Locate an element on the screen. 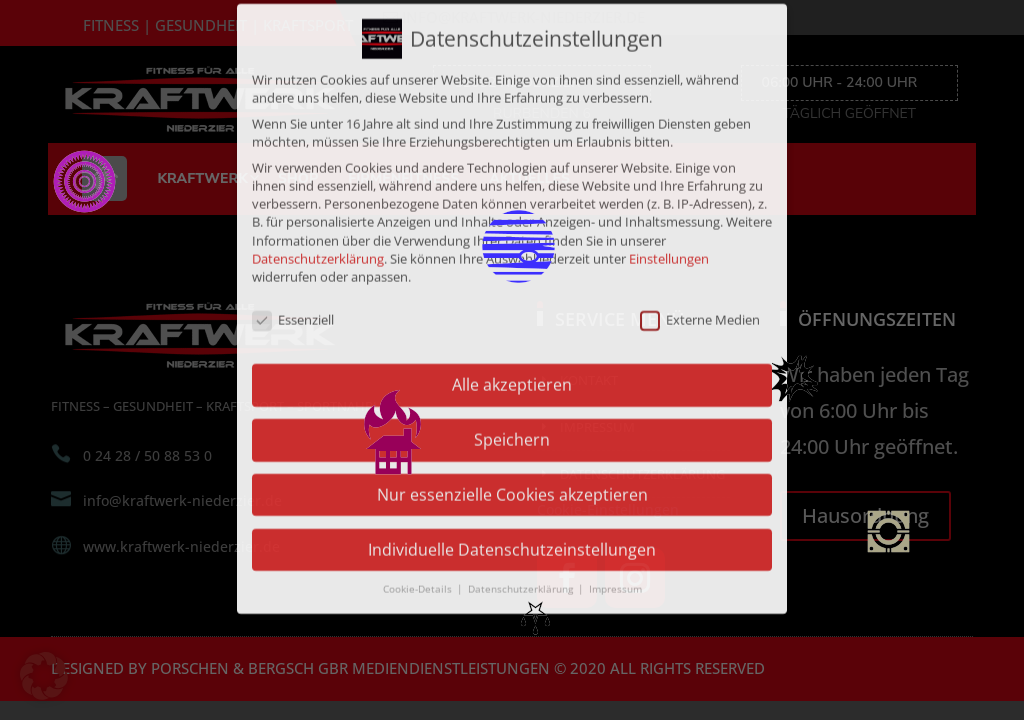 This screenshot has height=720, width=1024. indicates a splat or impact effect in gameplay is located at coordinates (794, 378).